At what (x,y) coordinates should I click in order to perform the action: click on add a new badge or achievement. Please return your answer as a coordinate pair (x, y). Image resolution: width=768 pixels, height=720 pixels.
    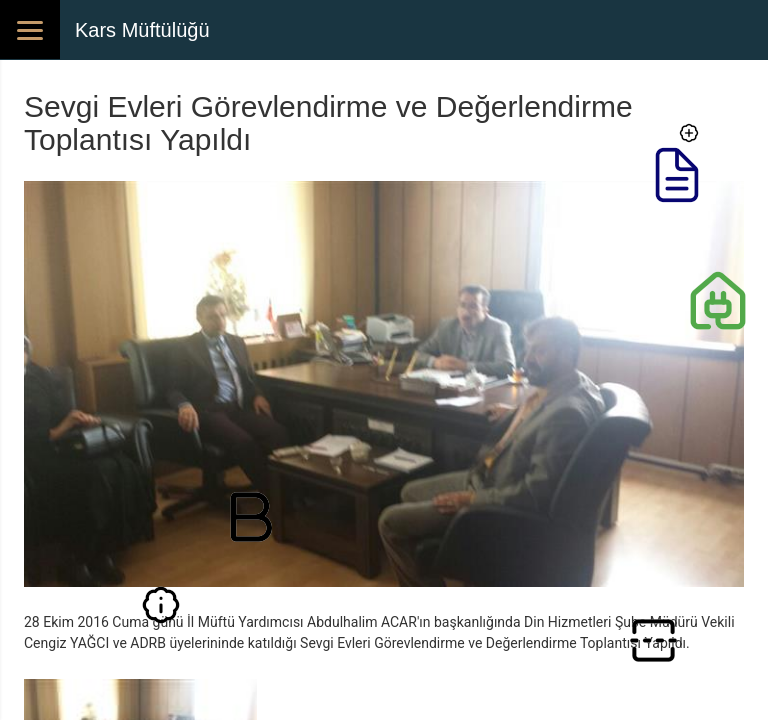
    Looking at the image, I should click on (689, 133).